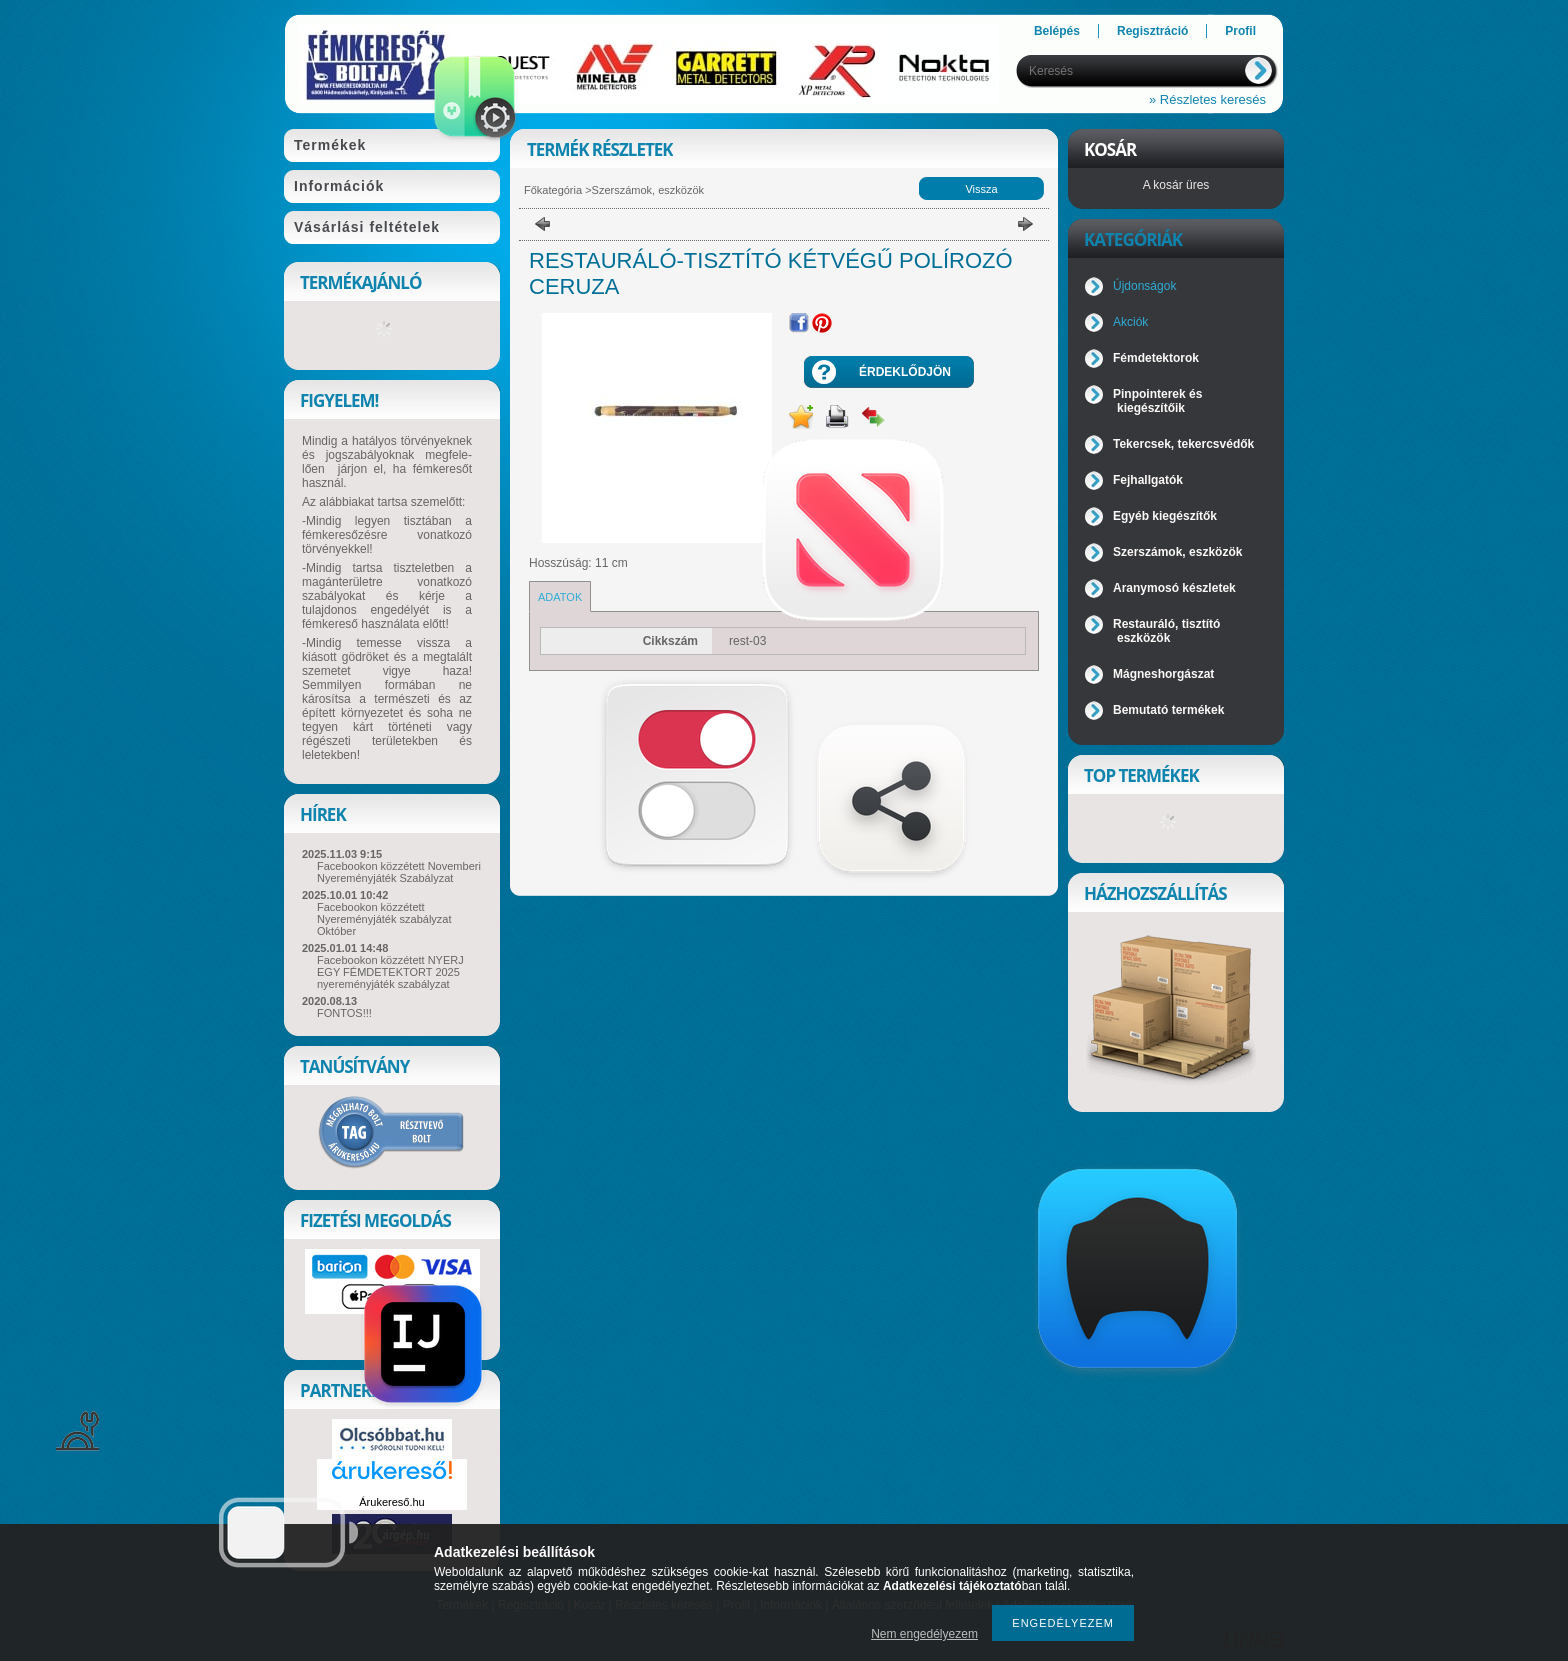  What do you see at coordinates (1137, 1268) in the screenshot?
I see `launch redream dreamcast emulator` at bounding box center [1137, 1268].